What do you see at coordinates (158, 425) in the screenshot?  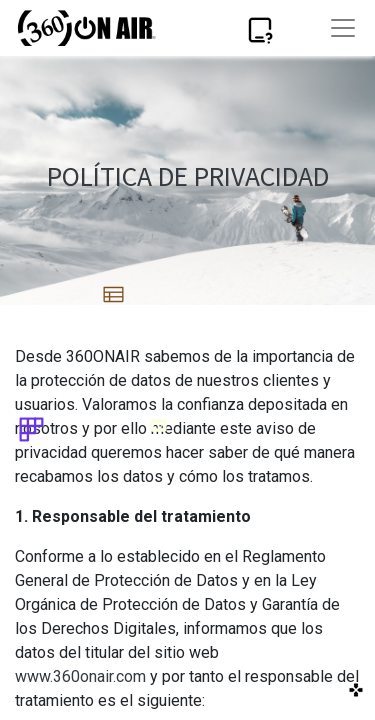 I see `indicates high definition video quality` at bounding box center [158, 425].